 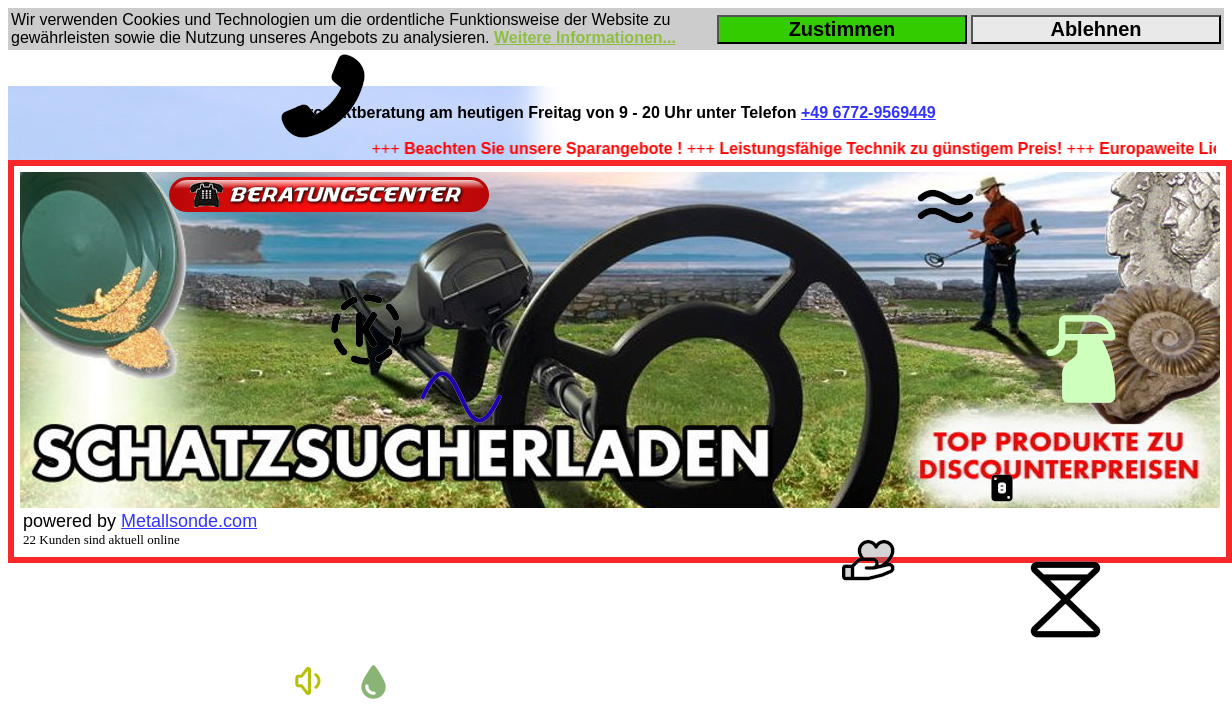 What do you see at coordinates (1065, 599) in the screenshot?
I see `timer with significant time remaining` at bounding box center [1065, 599].